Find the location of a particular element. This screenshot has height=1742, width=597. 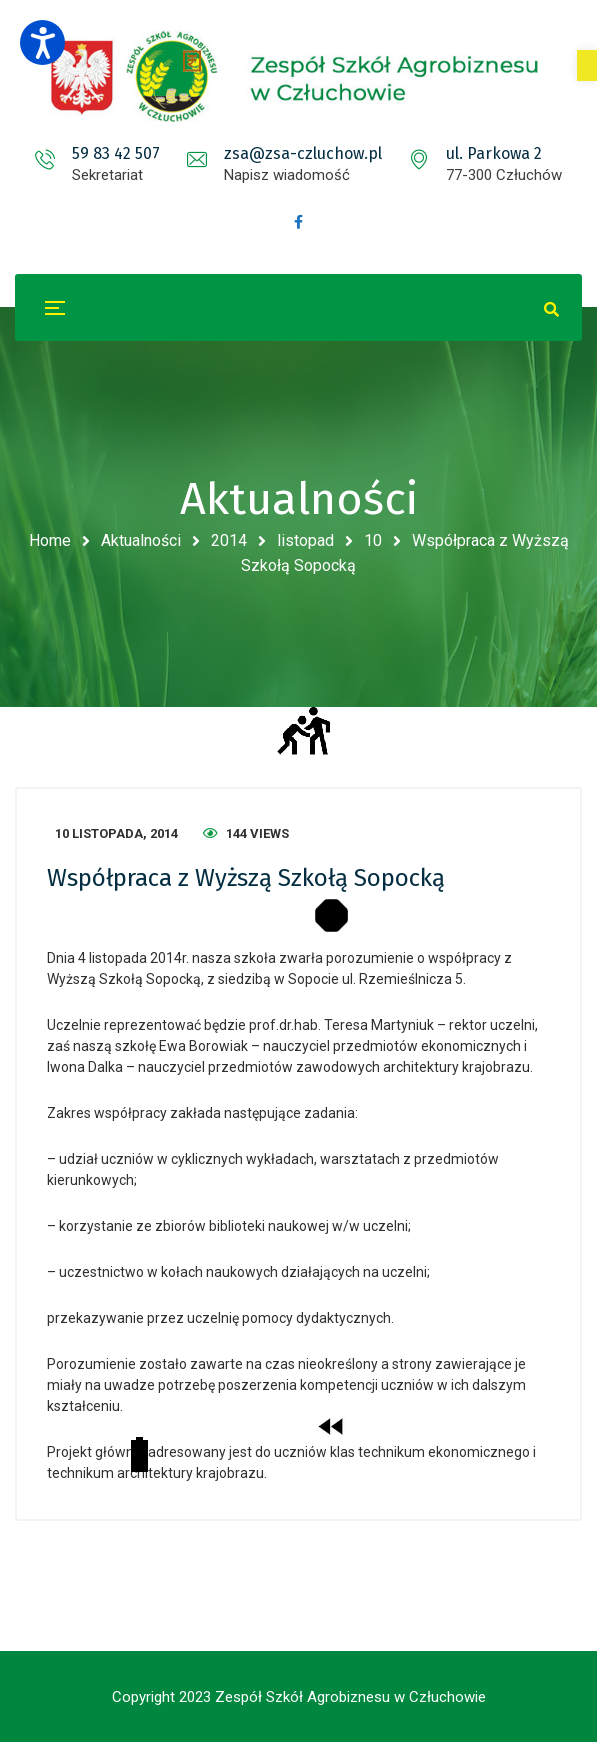

stop or halt action indicator is located at coordinates (331, 915).